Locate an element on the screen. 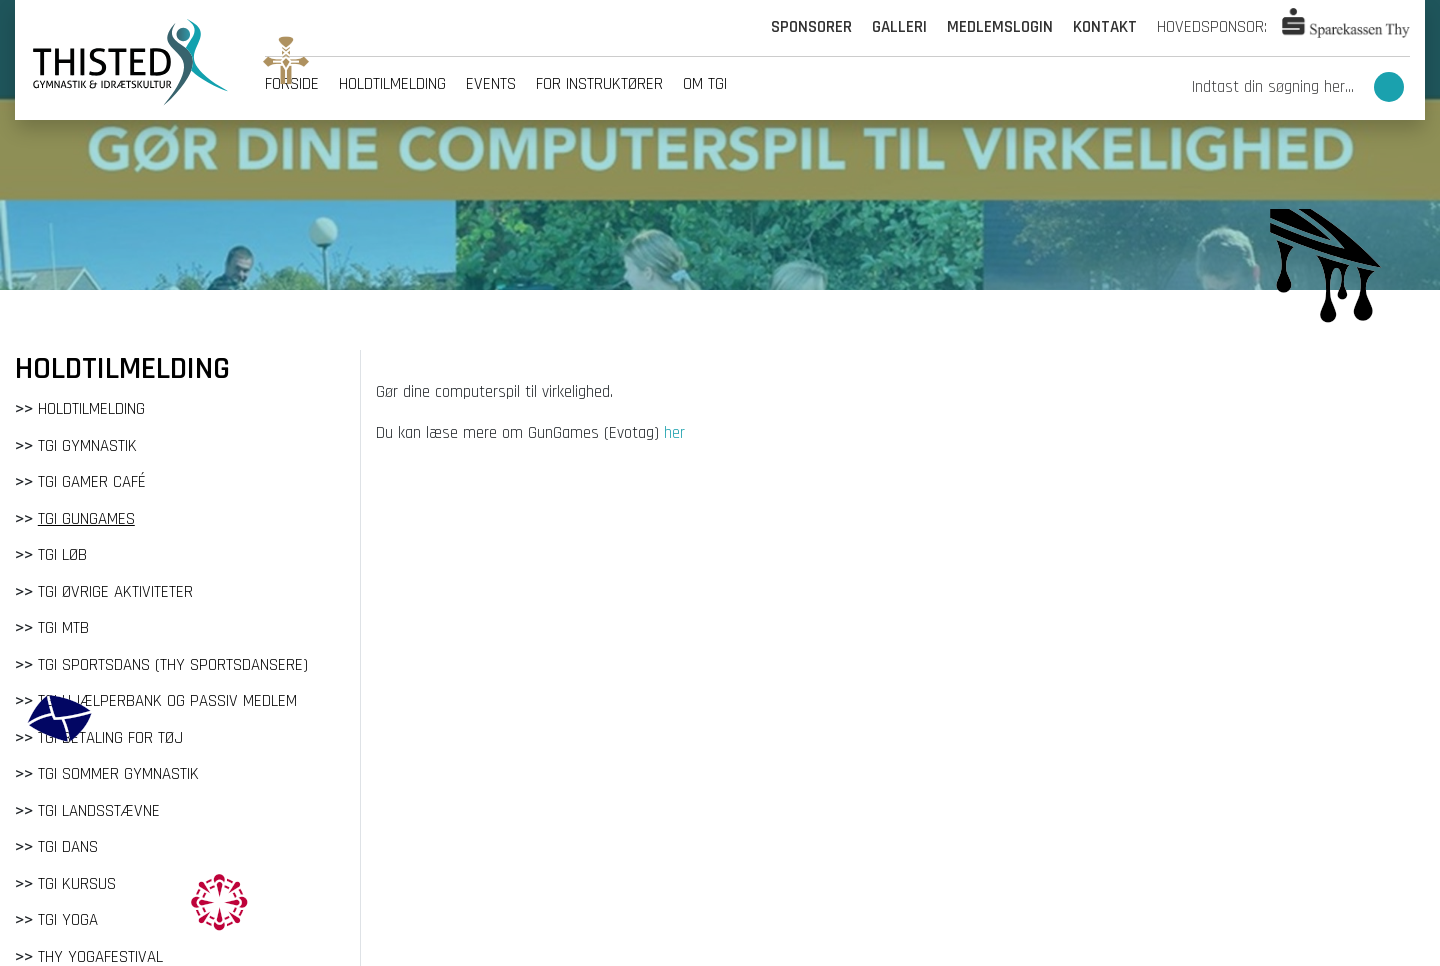 Image resolution: width=1440 pixels, height=966 pixels. indicates a critical hit or bleeding effect is located at coordinates (1326, 265).